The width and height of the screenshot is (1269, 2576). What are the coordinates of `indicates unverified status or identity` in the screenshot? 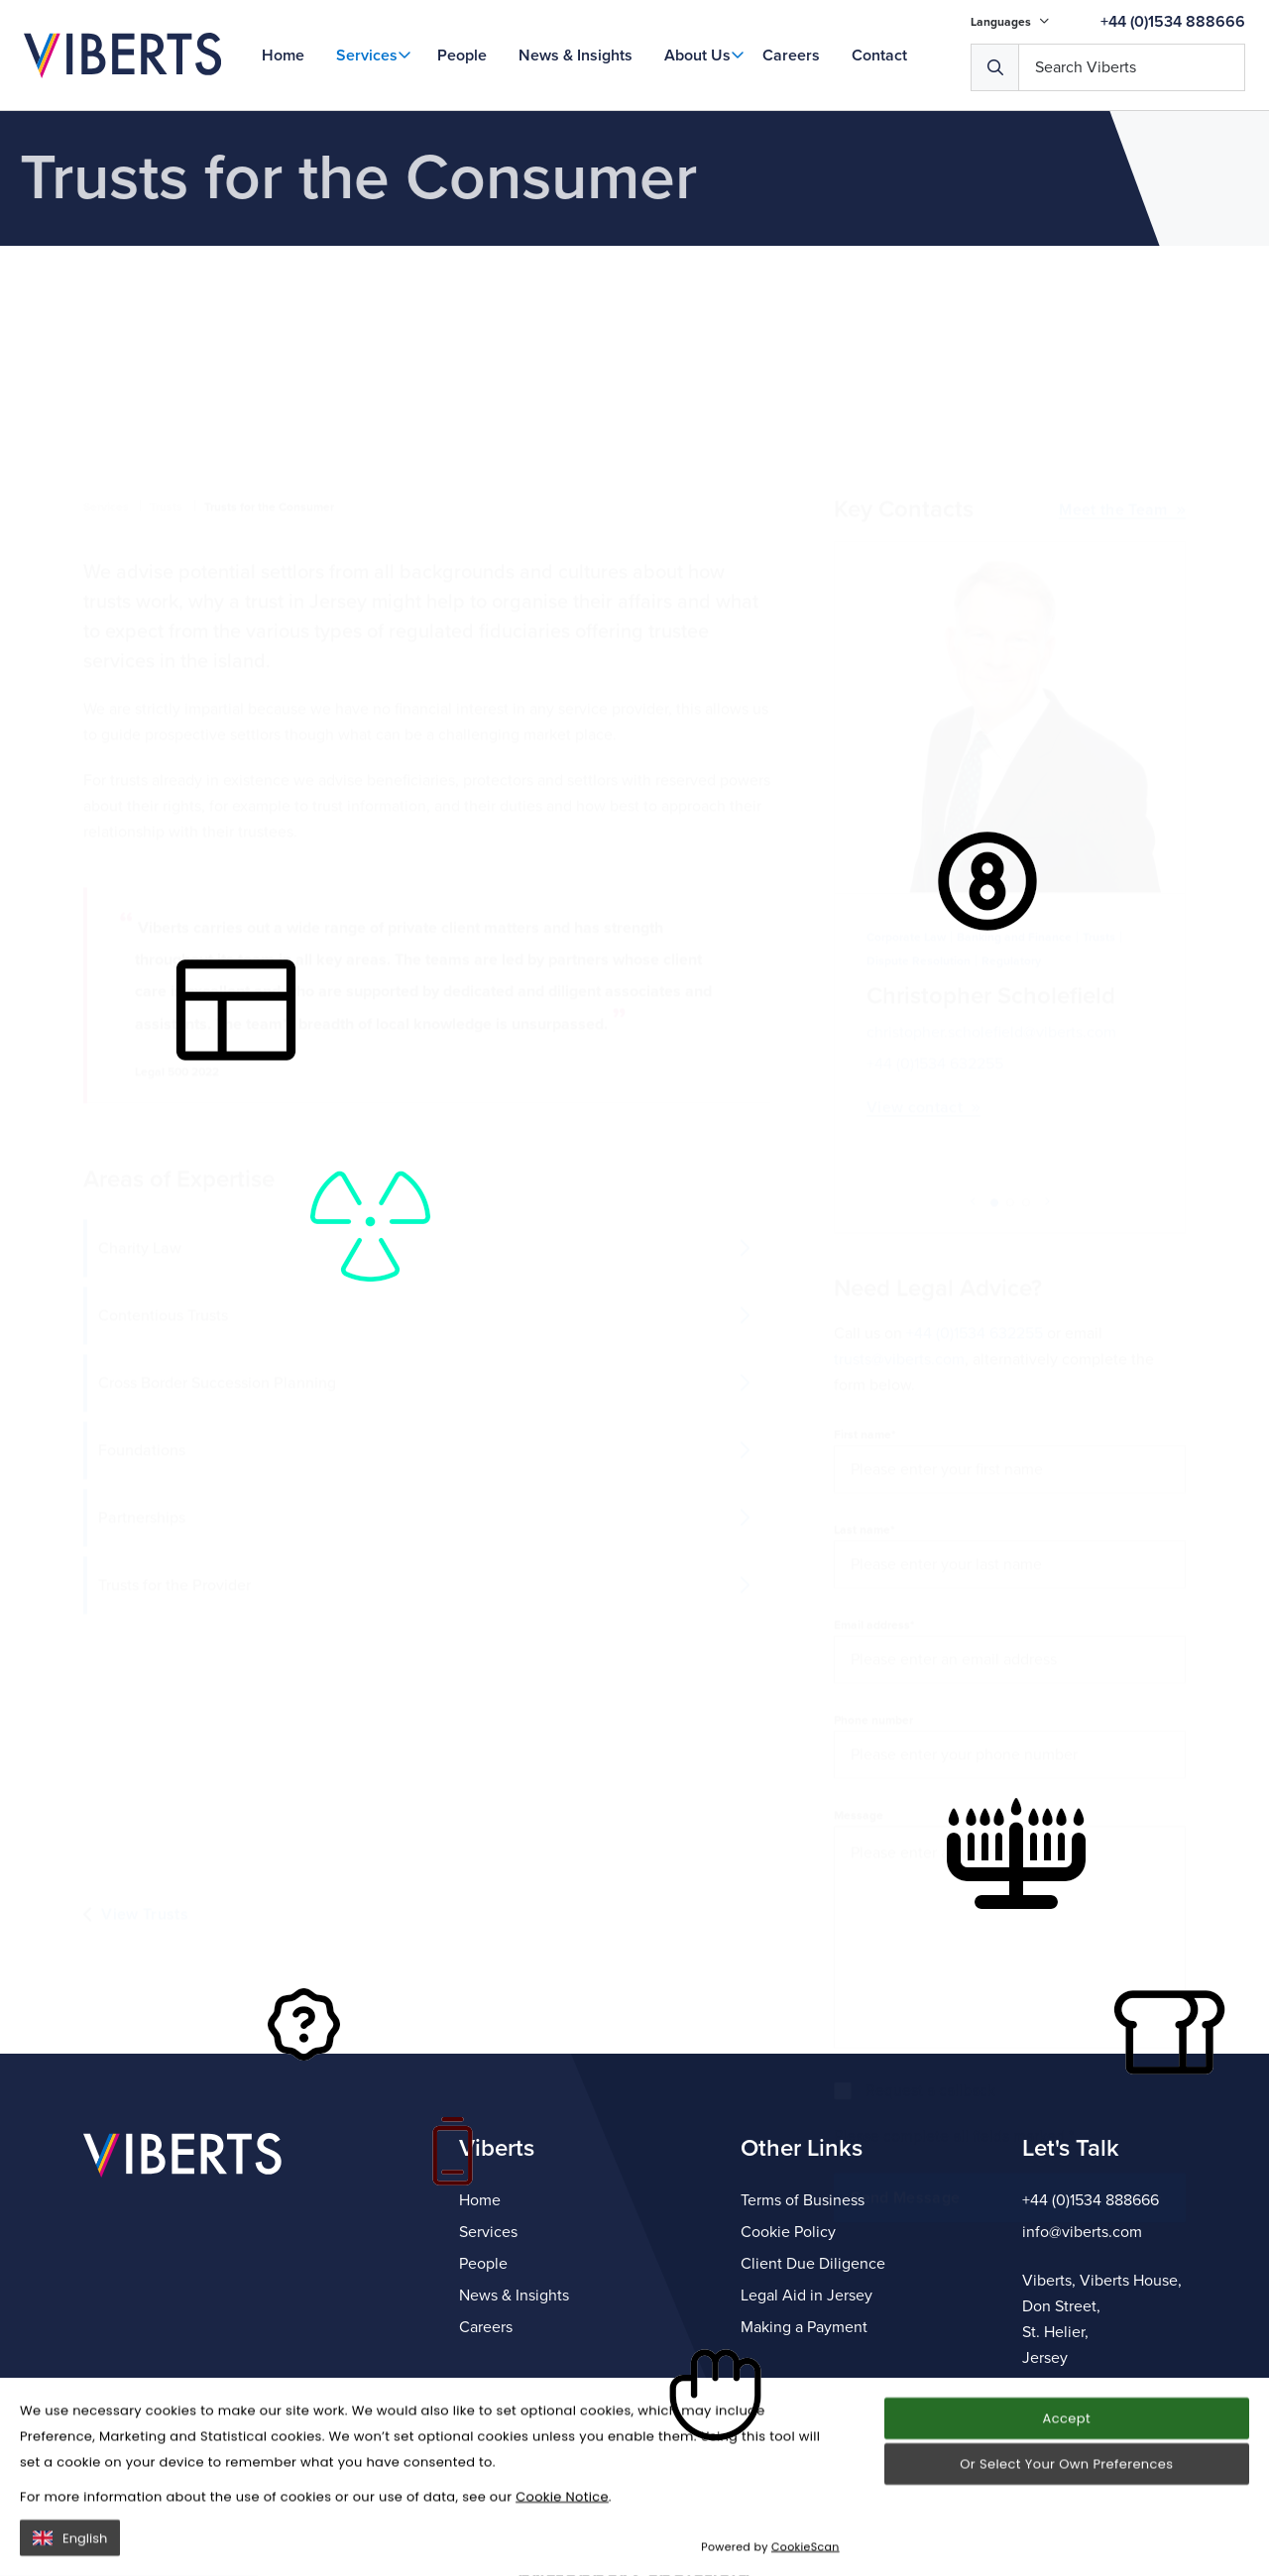 It's located at (303, 2024).